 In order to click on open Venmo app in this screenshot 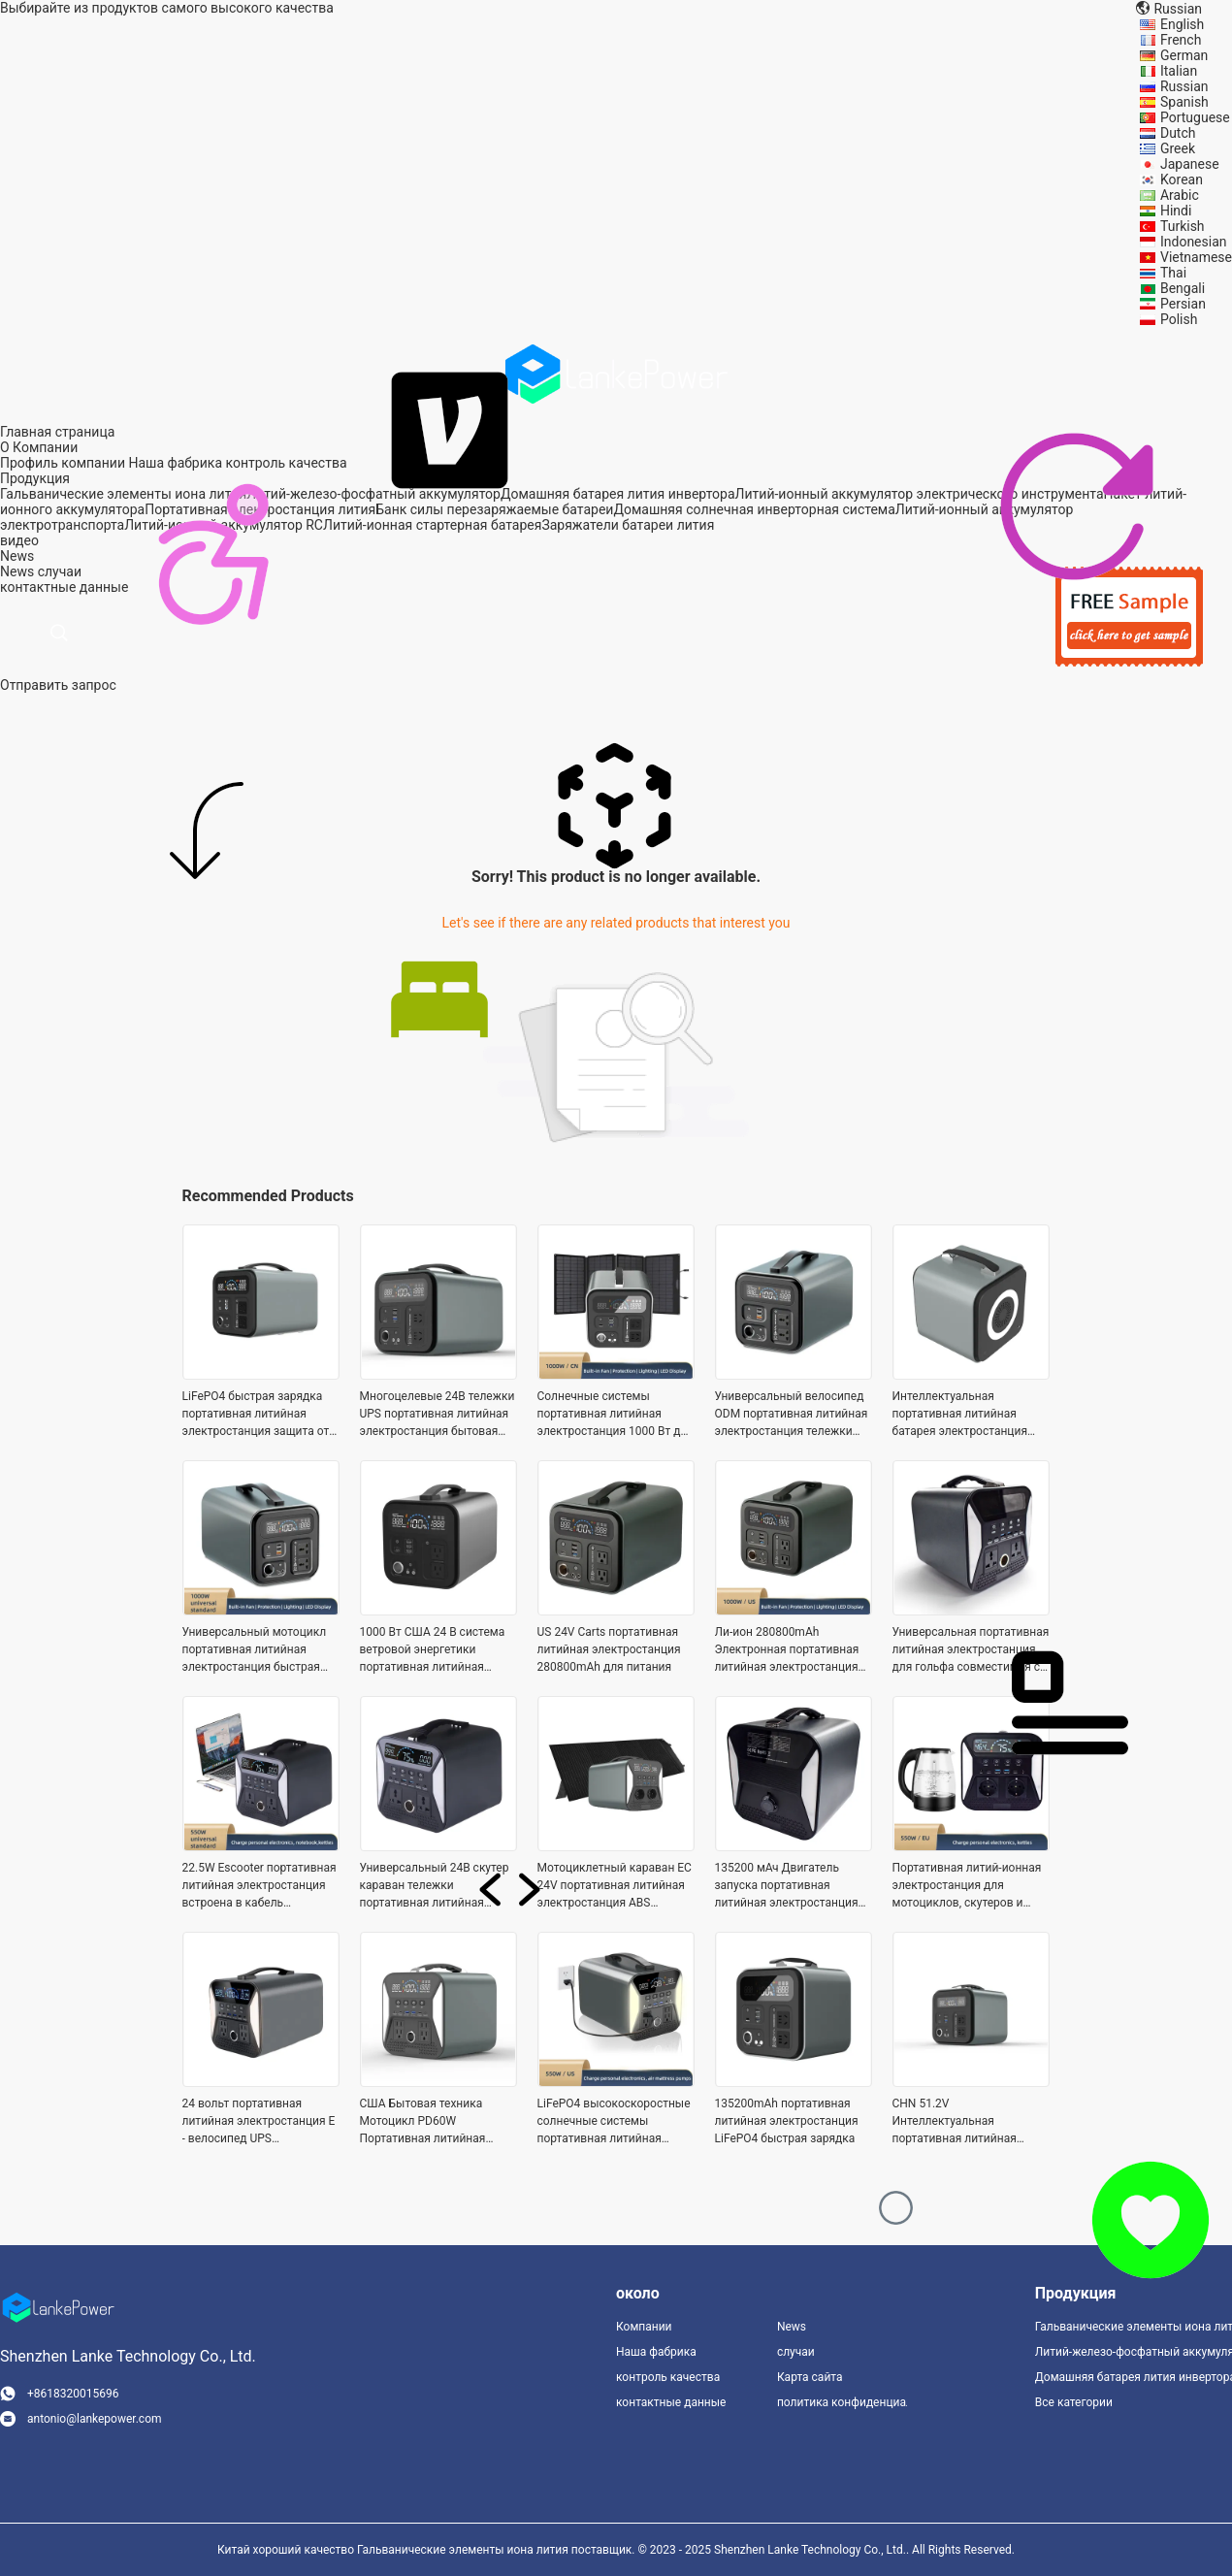, I will do `click(449, 430)`.